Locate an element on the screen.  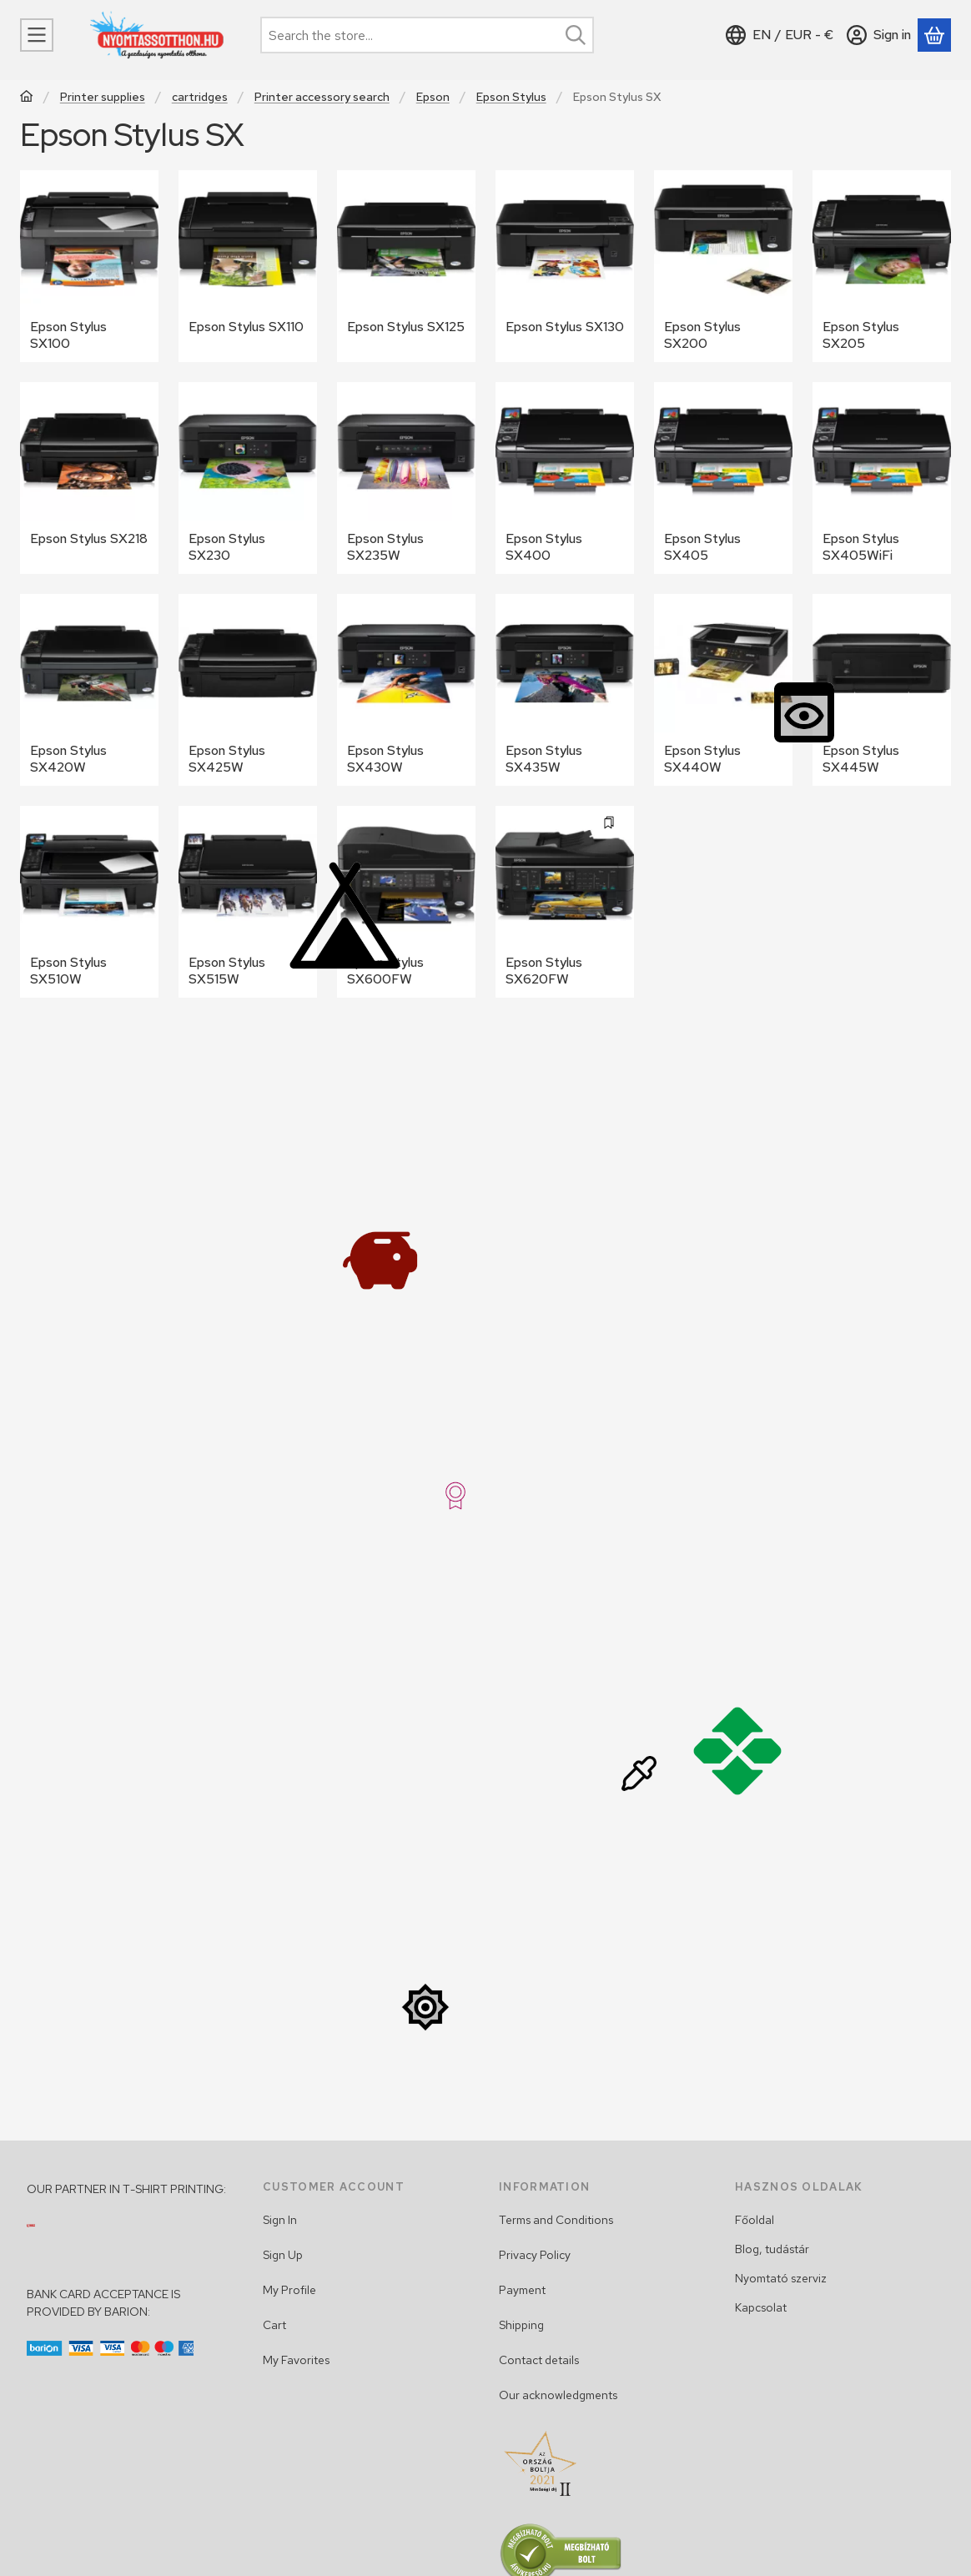
pick a color from the screen is located at coordinates (639, 1774).